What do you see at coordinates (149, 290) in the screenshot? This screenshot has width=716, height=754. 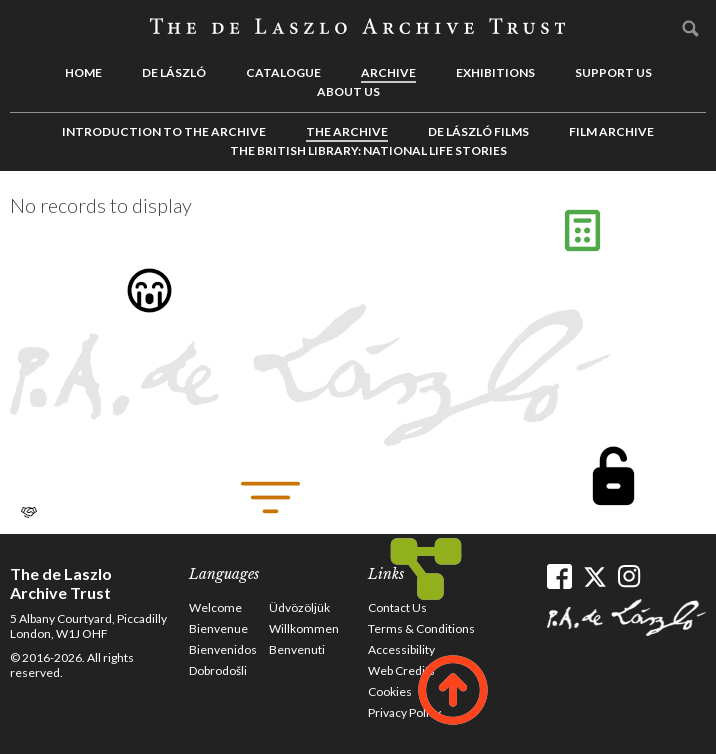 I see `indicates a sad or crying emotional state` at bounding box center [149, 290].